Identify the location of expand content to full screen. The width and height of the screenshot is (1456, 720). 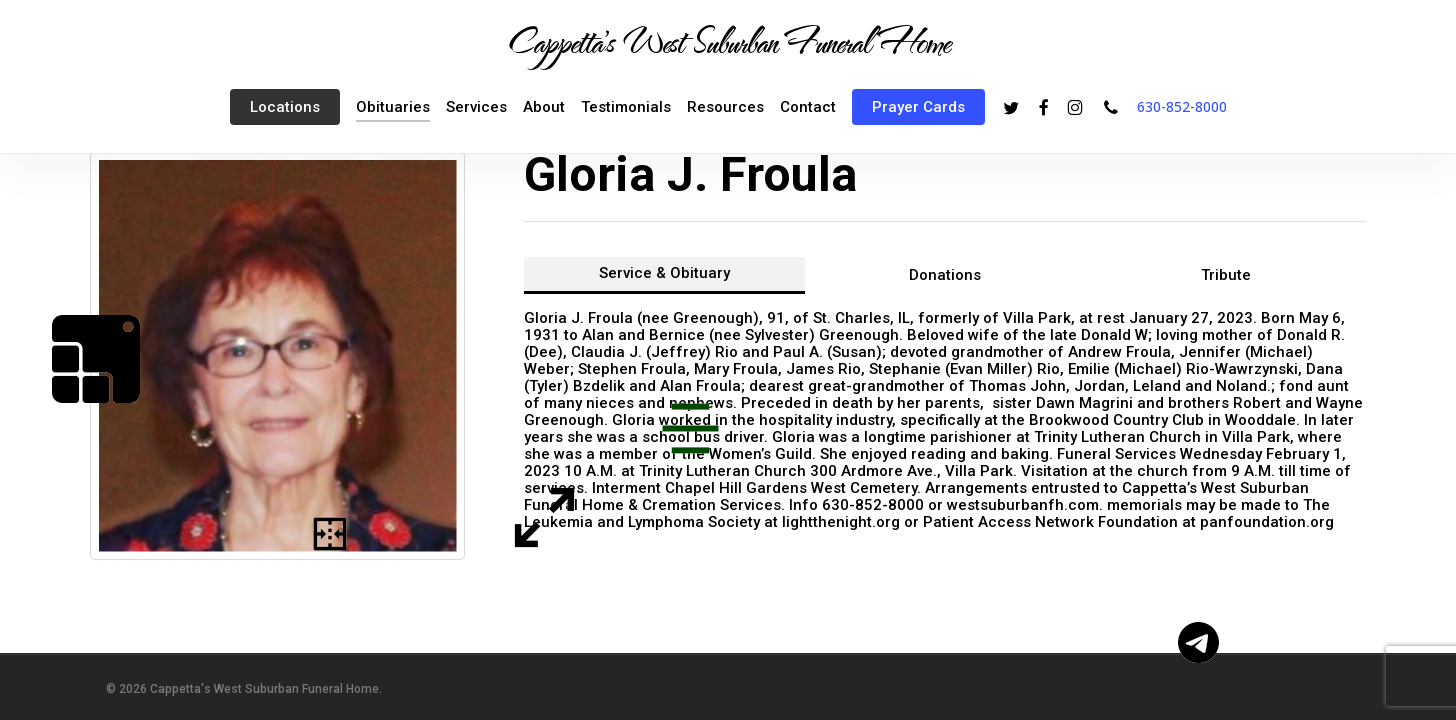
(544, 517).